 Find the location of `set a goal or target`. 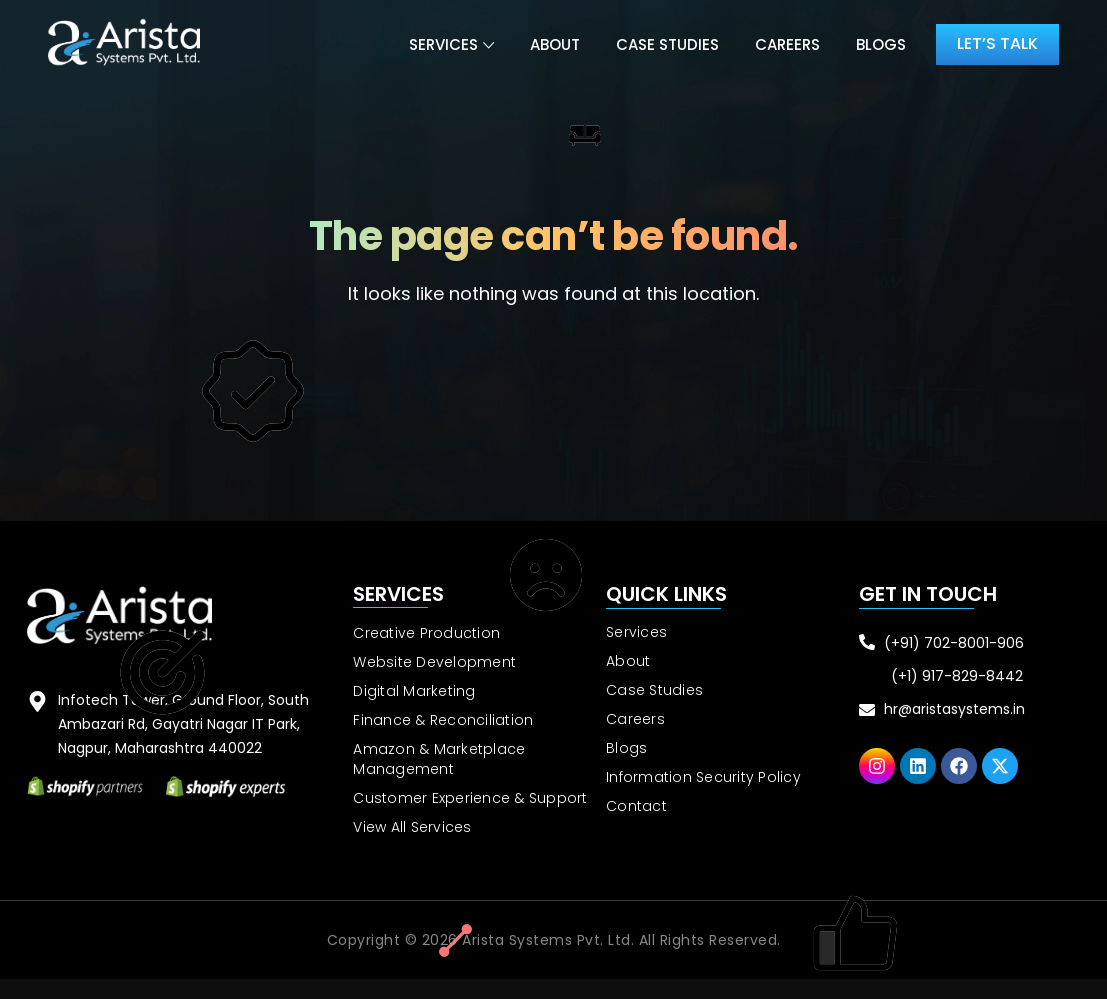

set a goal or target is located at coordinates (162, 672).